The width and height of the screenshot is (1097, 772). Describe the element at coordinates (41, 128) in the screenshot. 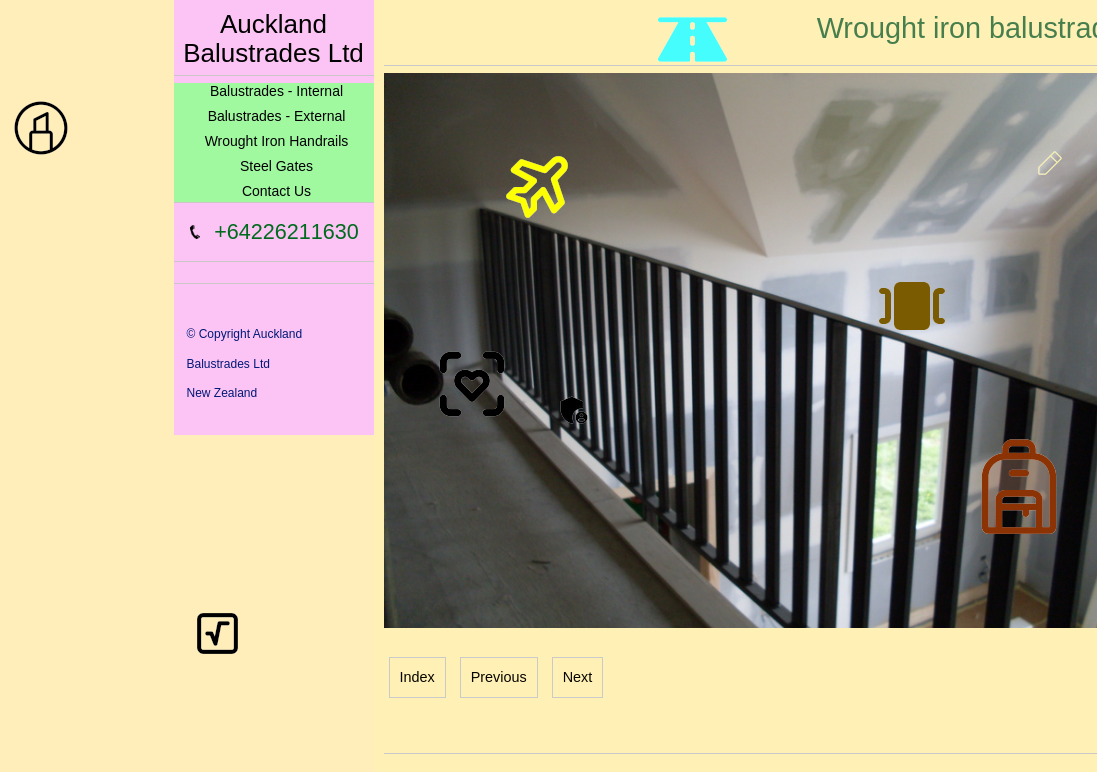

I see `activate highlighter tool` at that location.